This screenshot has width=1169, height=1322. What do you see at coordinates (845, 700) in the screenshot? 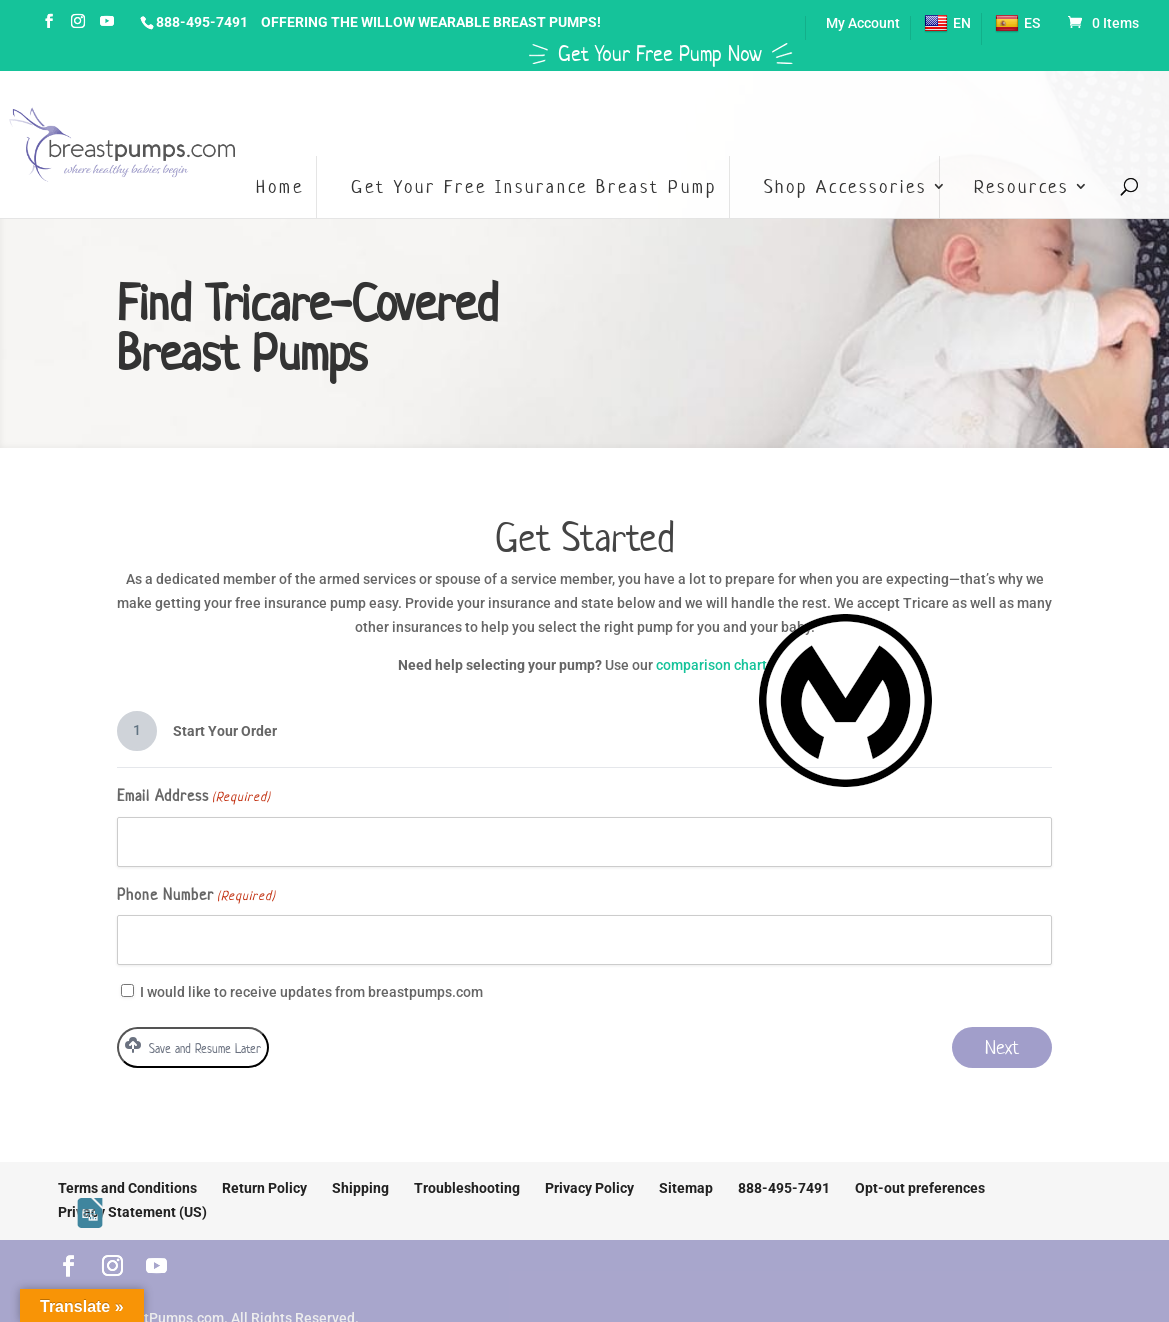
I see `mulesoft logo` at bounding box center [845, 700].